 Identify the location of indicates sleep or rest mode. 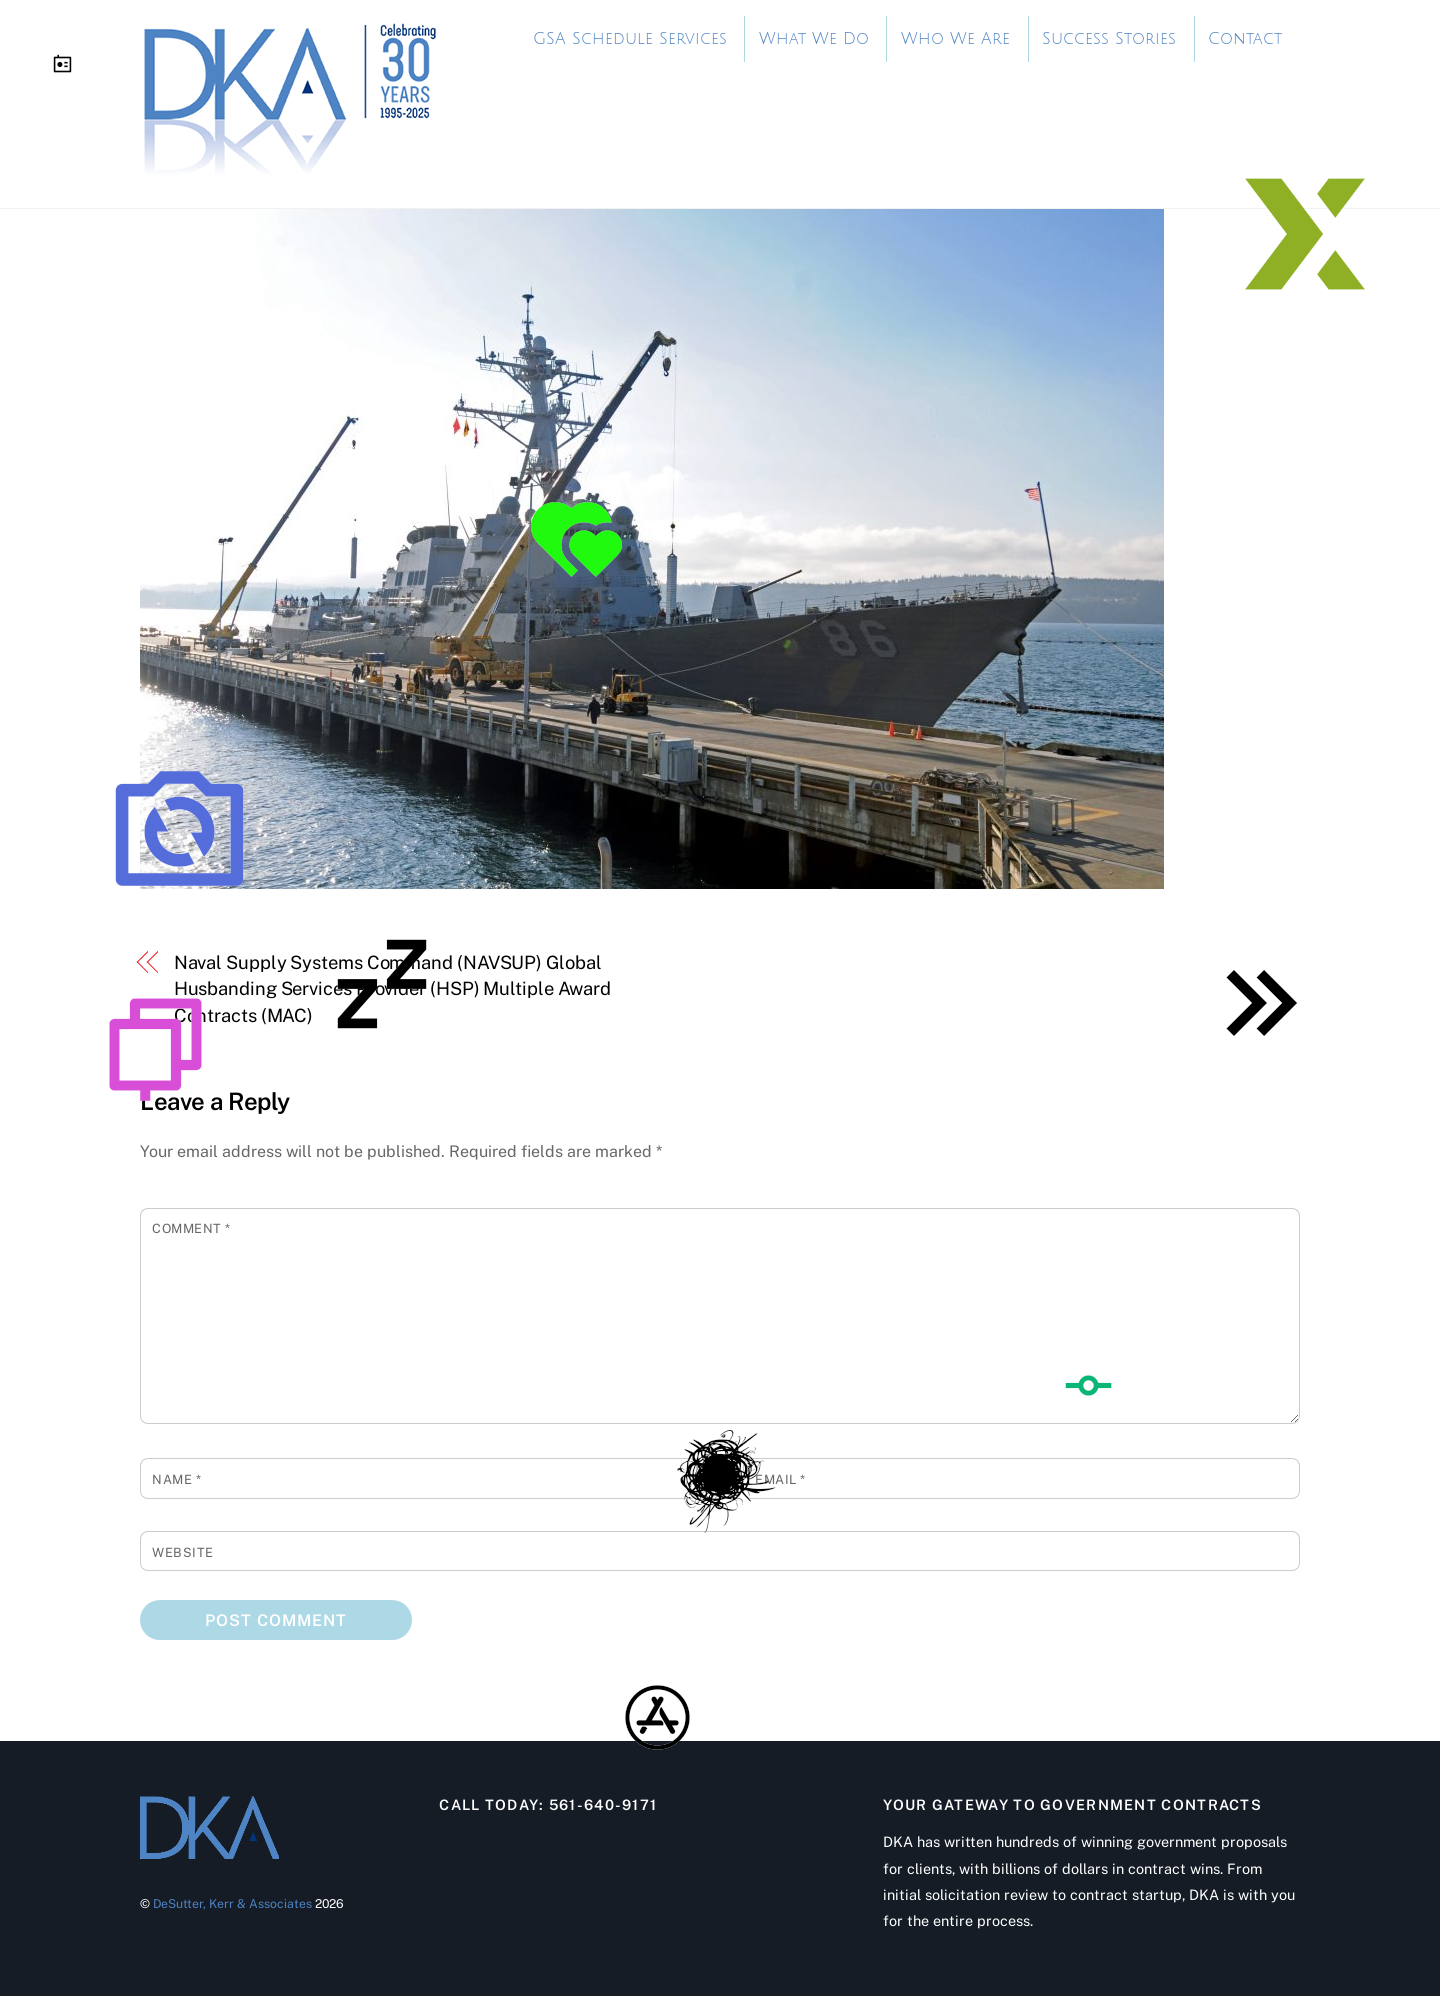
(382, 984).